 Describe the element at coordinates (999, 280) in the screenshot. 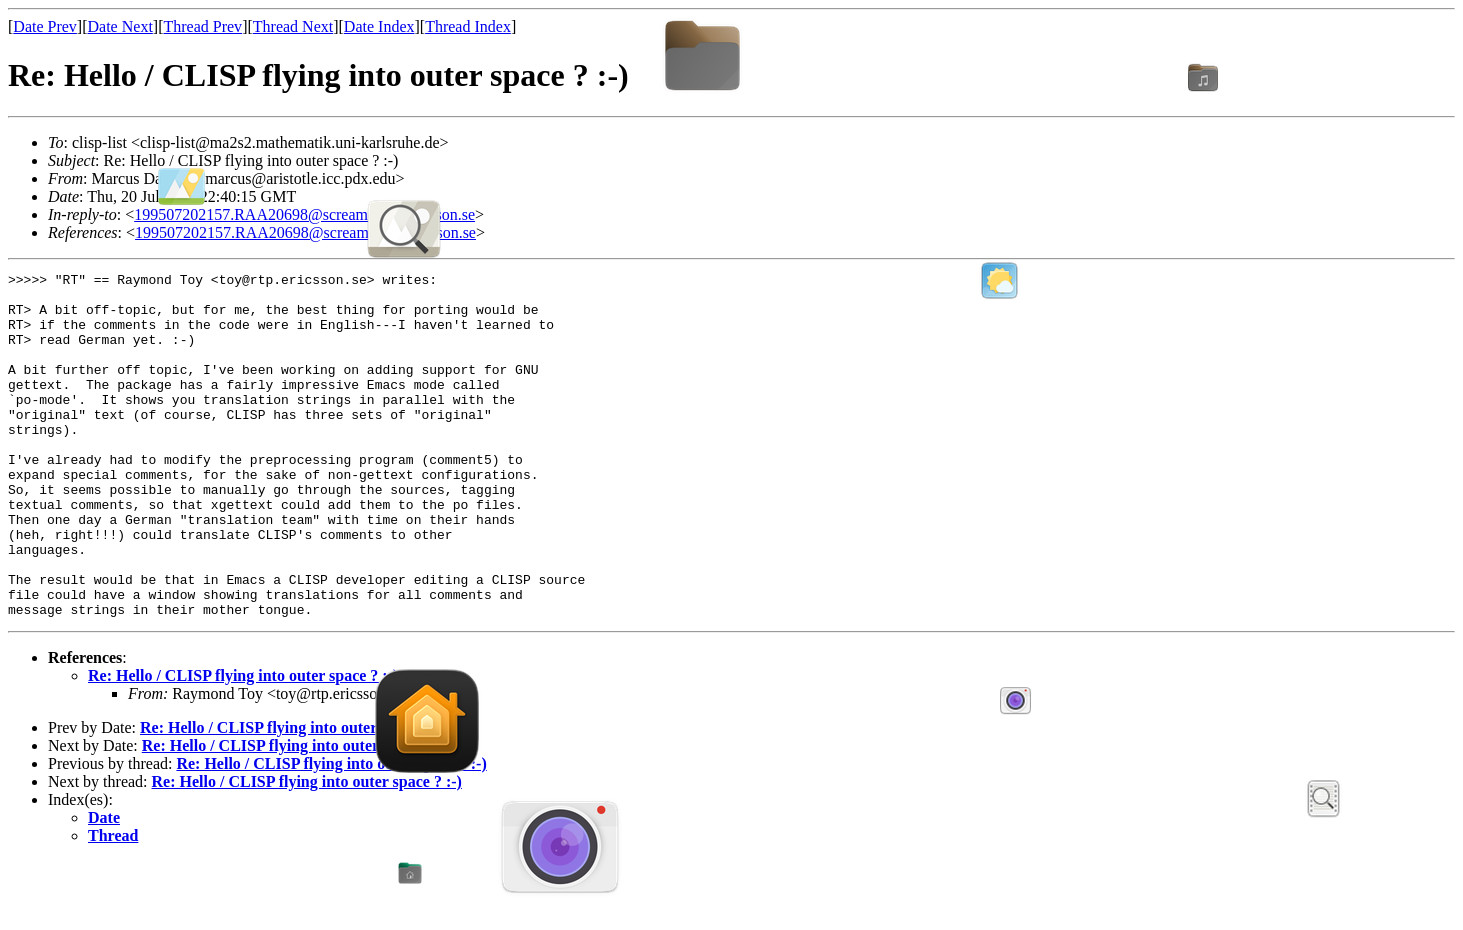

I see `open the weather app` at that location.